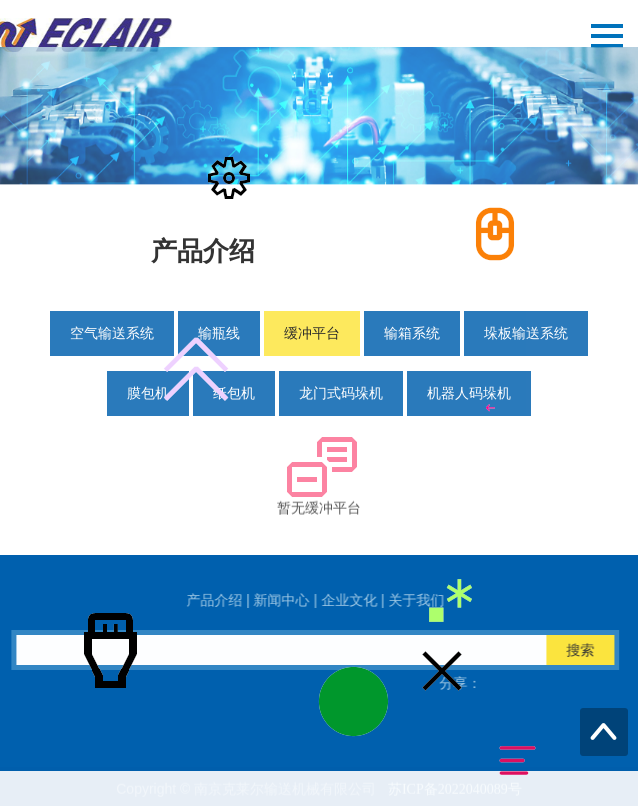 The width and height of the screenshot is (638, 806). I want to click on indicates an enum member or enumeration value in code, so click(322, 467).